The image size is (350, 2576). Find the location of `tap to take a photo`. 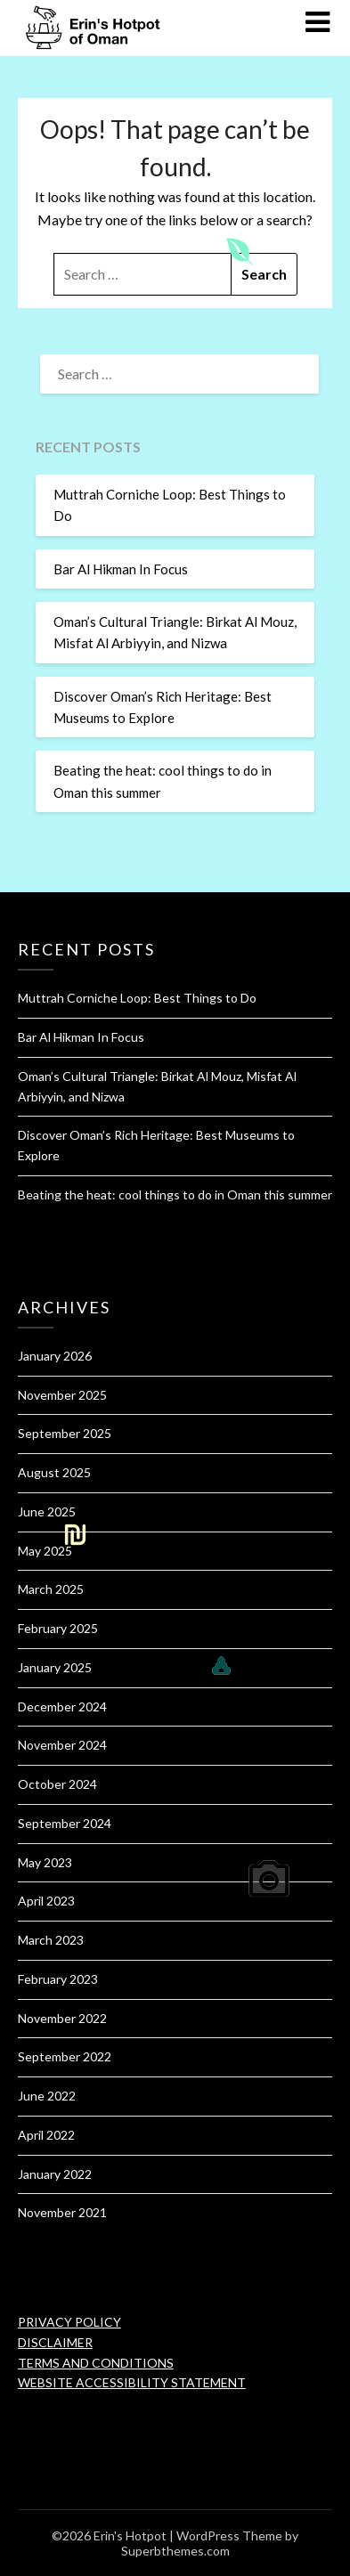

tap to take a photo is located at coordinates (269, 1881).